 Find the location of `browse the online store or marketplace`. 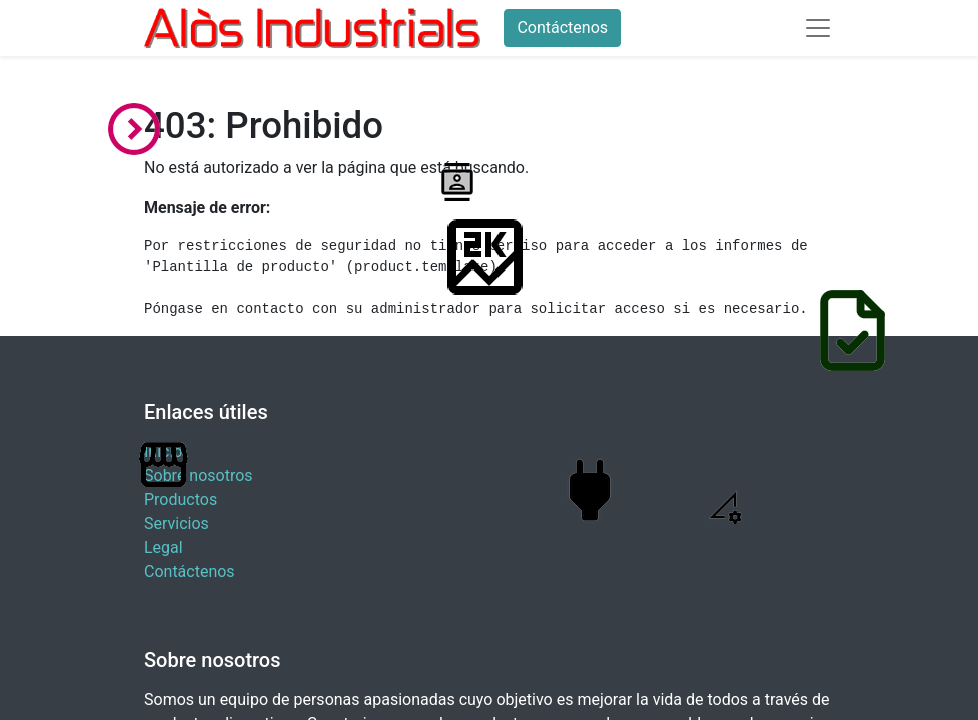

browse the online store or marketplace is located at coordinates (163, 464).